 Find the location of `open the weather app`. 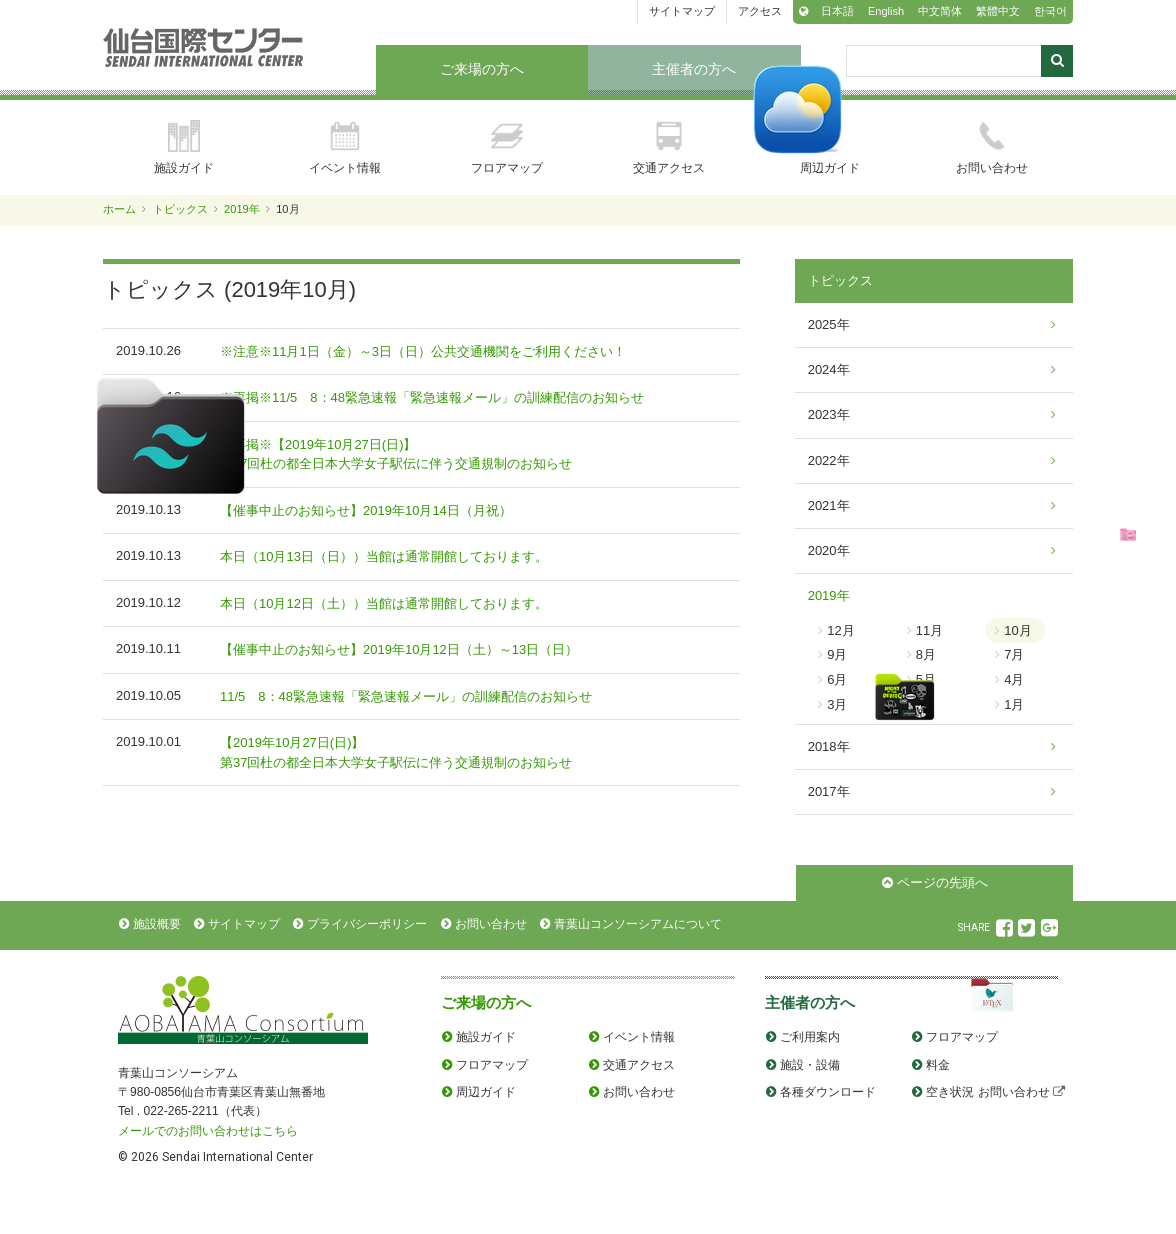

open the weather app is located at coordinates (797, 109).